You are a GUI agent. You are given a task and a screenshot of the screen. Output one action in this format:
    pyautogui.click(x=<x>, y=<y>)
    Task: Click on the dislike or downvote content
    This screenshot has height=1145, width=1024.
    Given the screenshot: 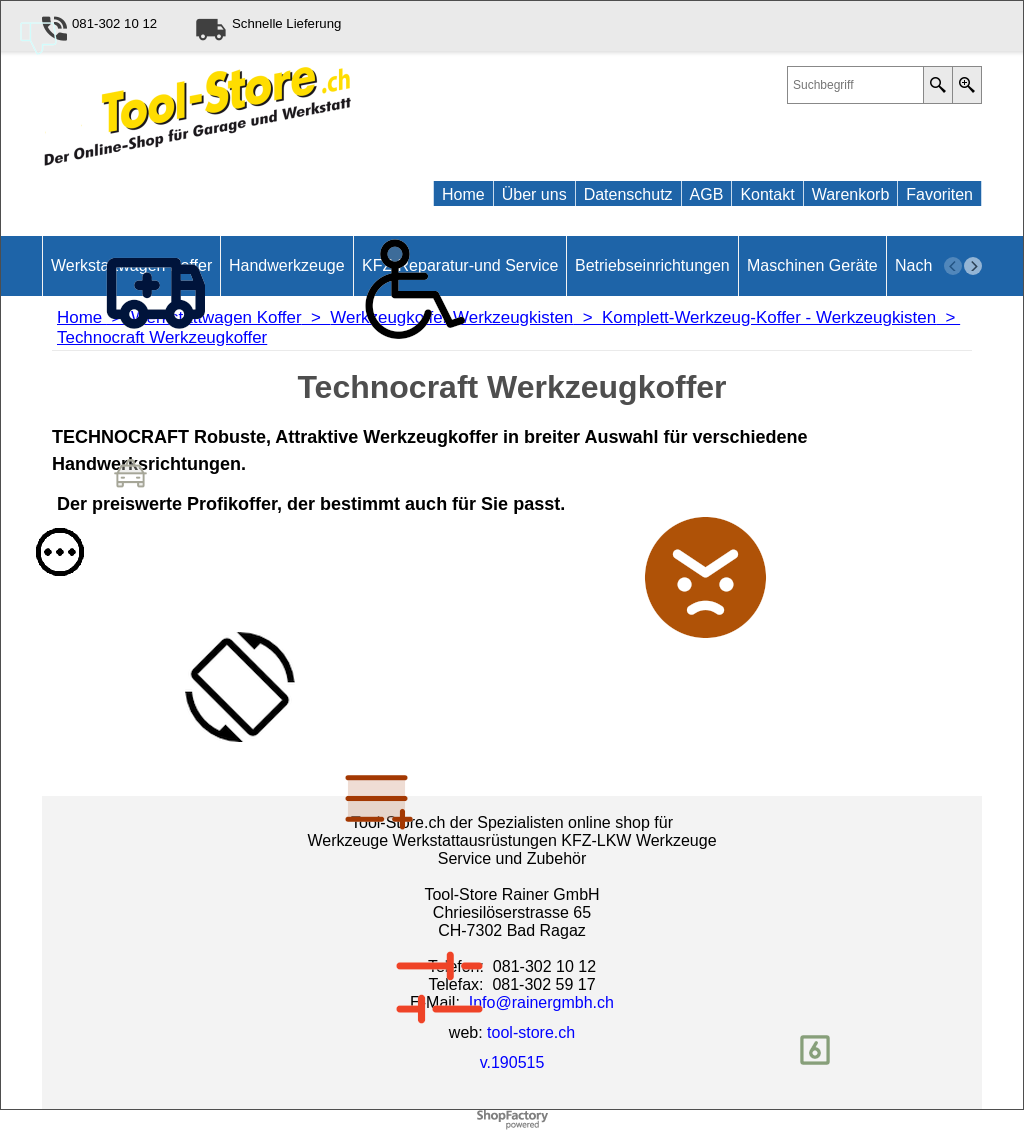 What is the action you would take?
    pyautogui.click(x=38, y=36)
    